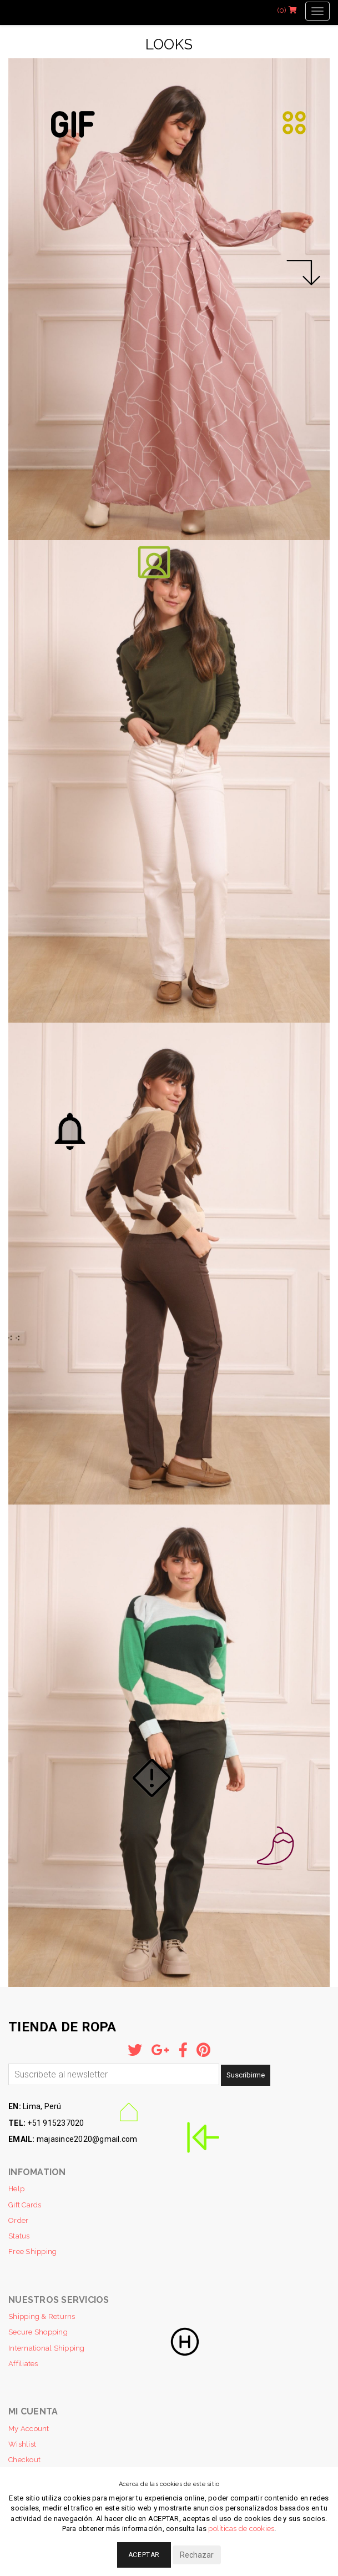  What do you see at coordinates (203, 2137) in the screenshot?
I see `go back to the beginning` at bounding box center [203, 2137].